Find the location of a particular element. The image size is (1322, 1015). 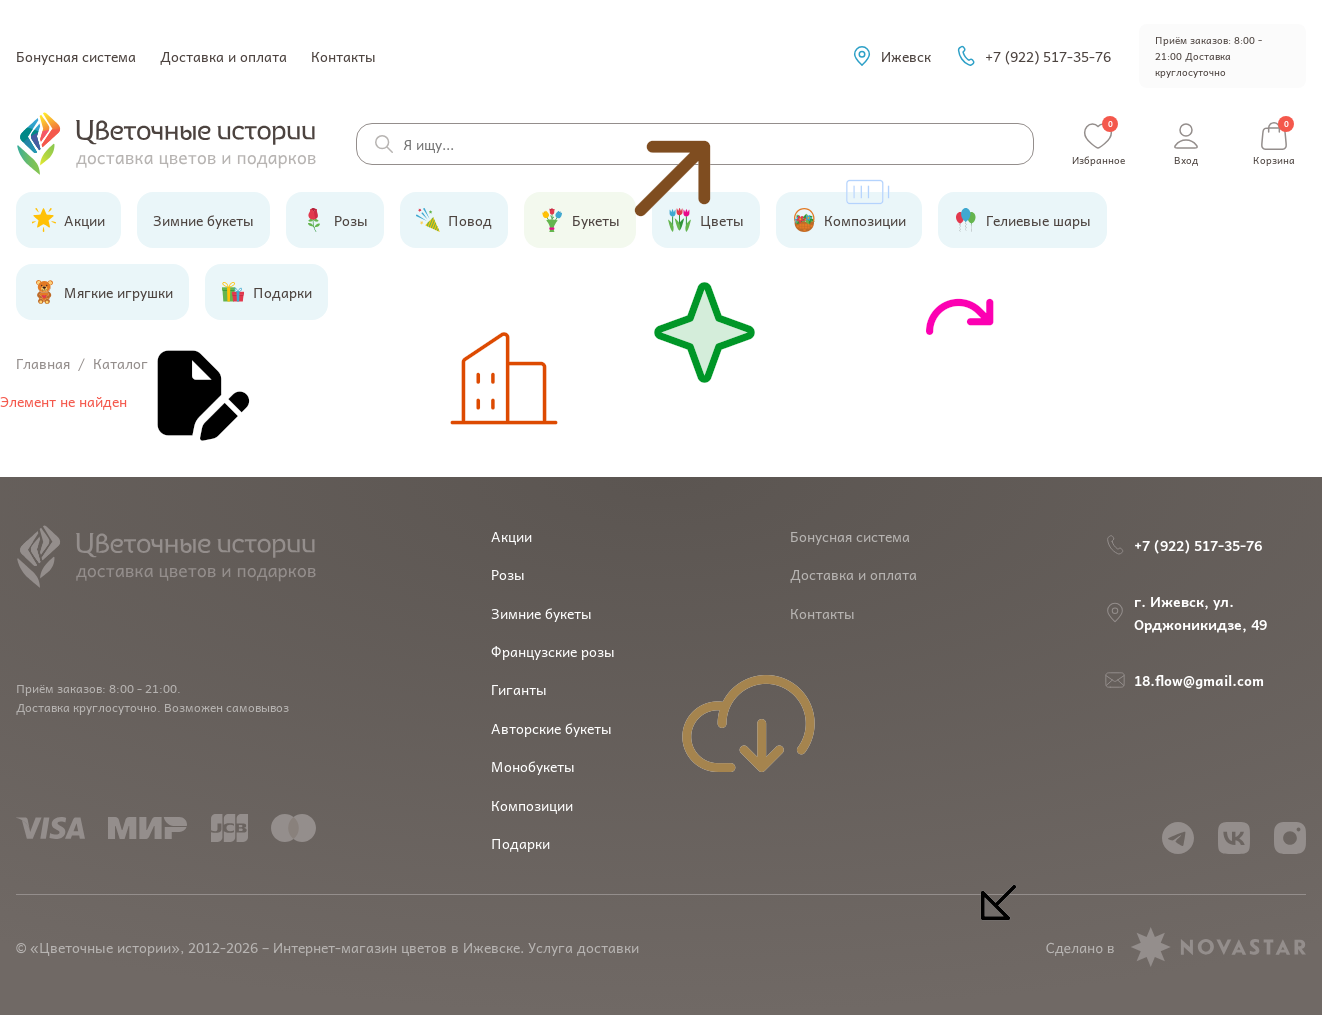

indicates a featured or highlighted item is located at coordinates (704, 332).